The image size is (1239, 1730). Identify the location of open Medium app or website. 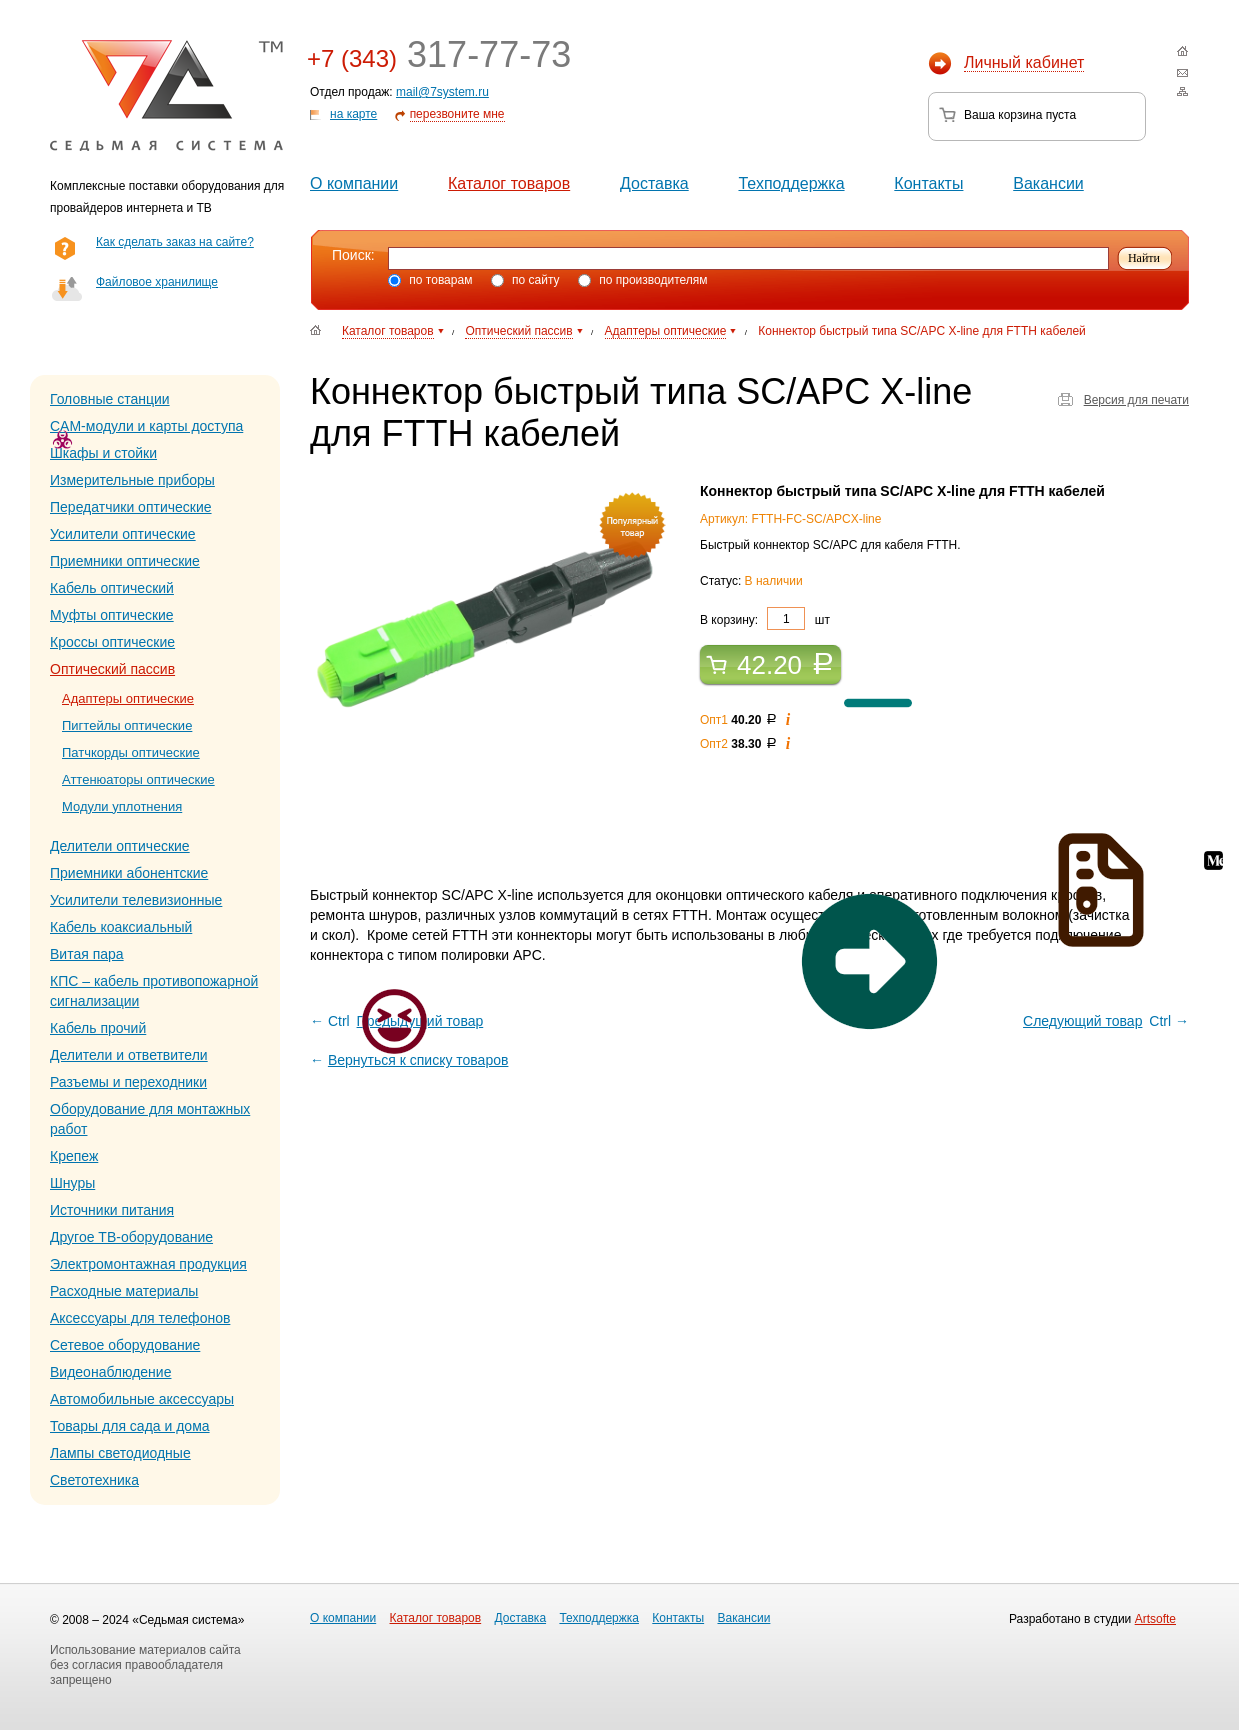
(1213, 860).